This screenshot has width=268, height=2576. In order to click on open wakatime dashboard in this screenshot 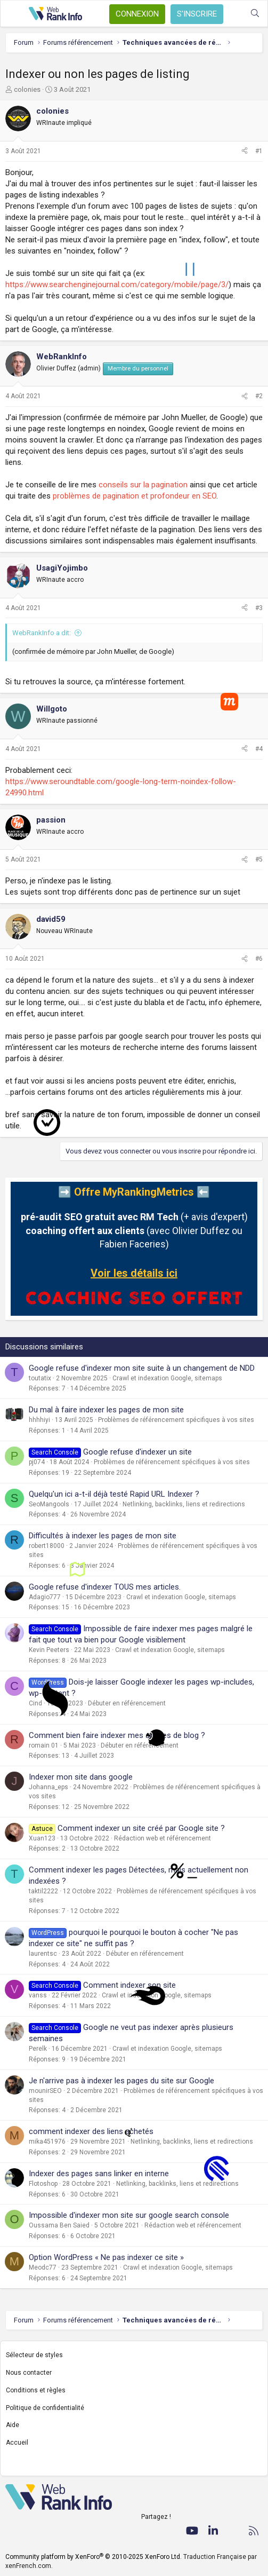, I will do `click(47, 1123)`.